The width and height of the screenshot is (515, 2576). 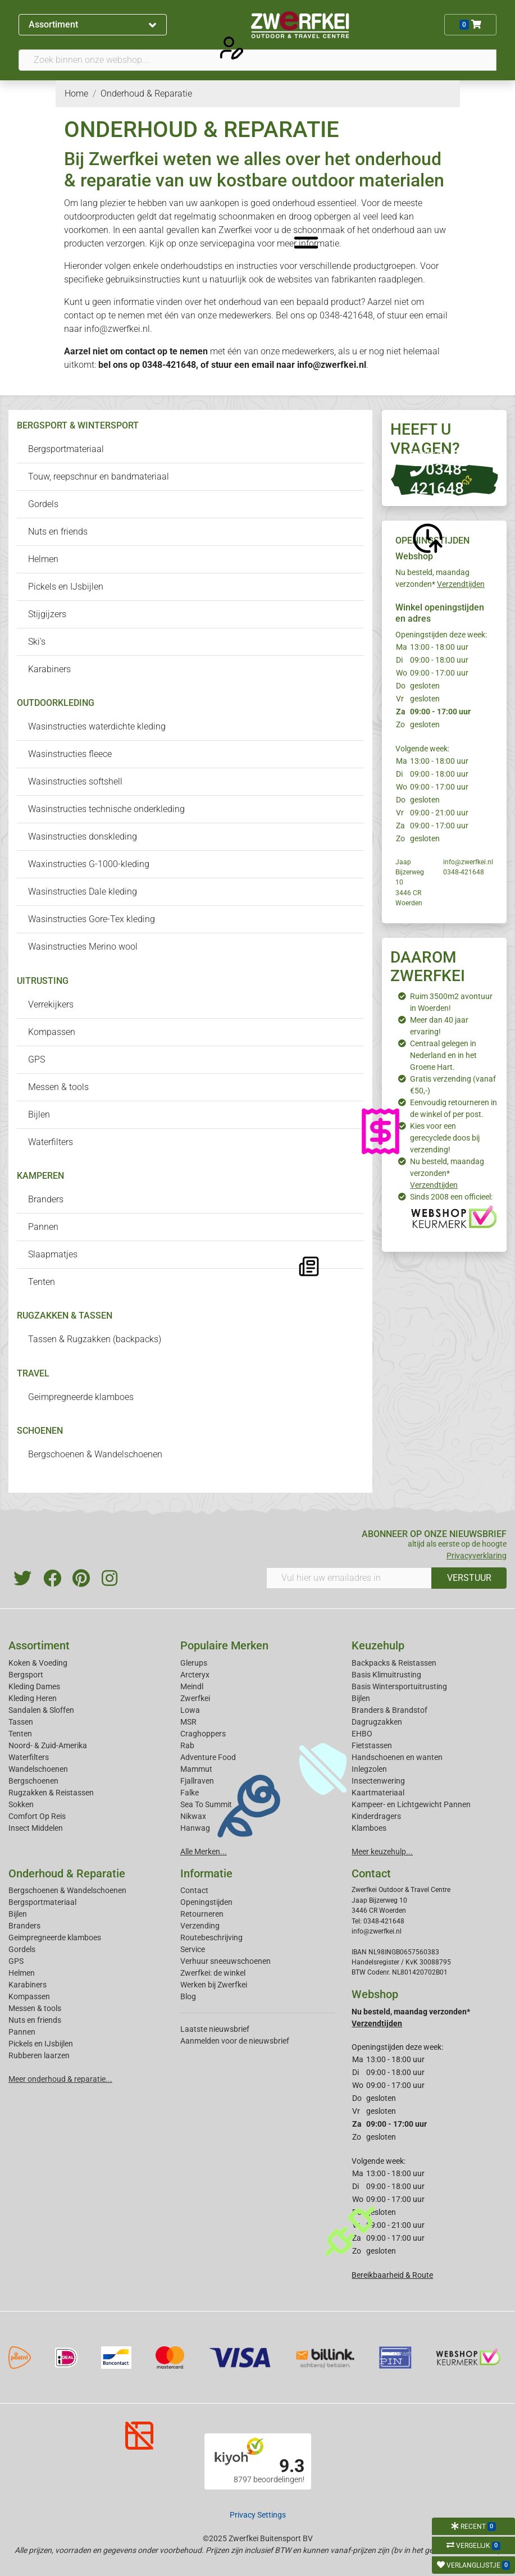 I want to click on security or protection is disabled, so click(x=323, y=1769).